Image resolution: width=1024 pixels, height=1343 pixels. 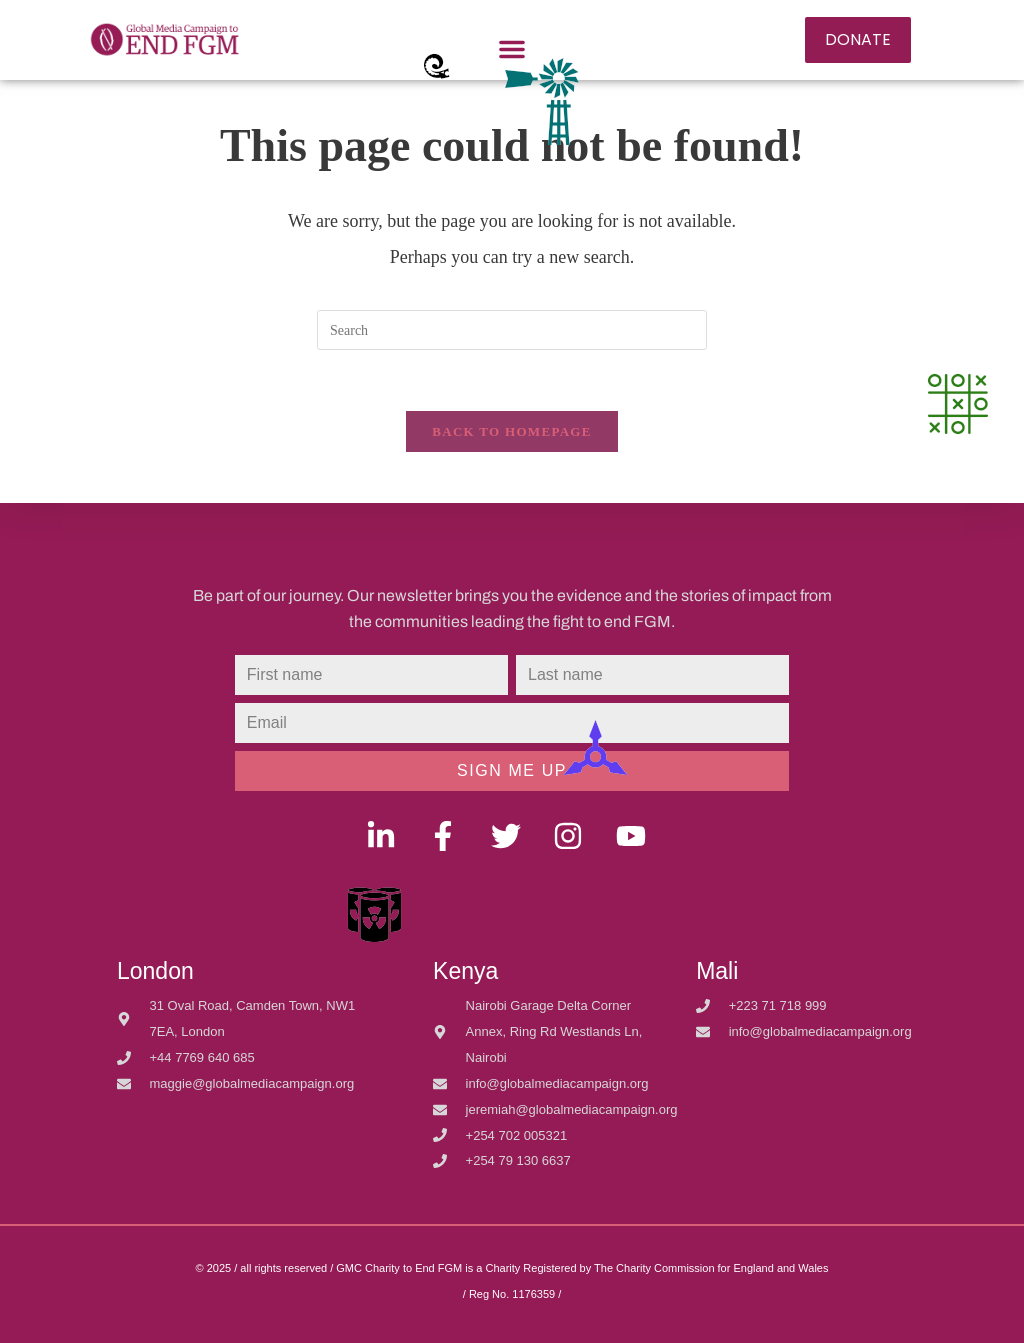 What do you see at coordinates (436, 66) in the screenshot?
I see `access dragon or mythical creature content` at bounding box center [436, 66].